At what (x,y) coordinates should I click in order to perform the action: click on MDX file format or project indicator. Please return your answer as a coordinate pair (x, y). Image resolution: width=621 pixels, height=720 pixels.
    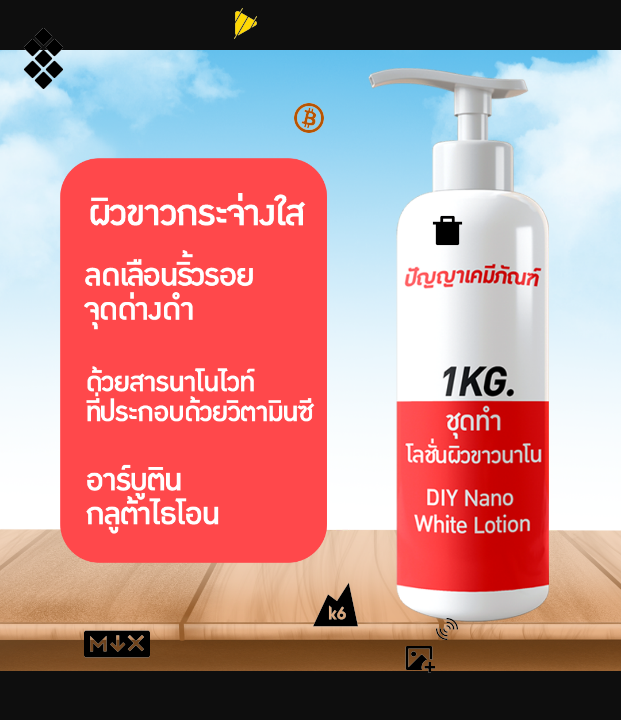
    Looking at the image, I should click on (117, 644).